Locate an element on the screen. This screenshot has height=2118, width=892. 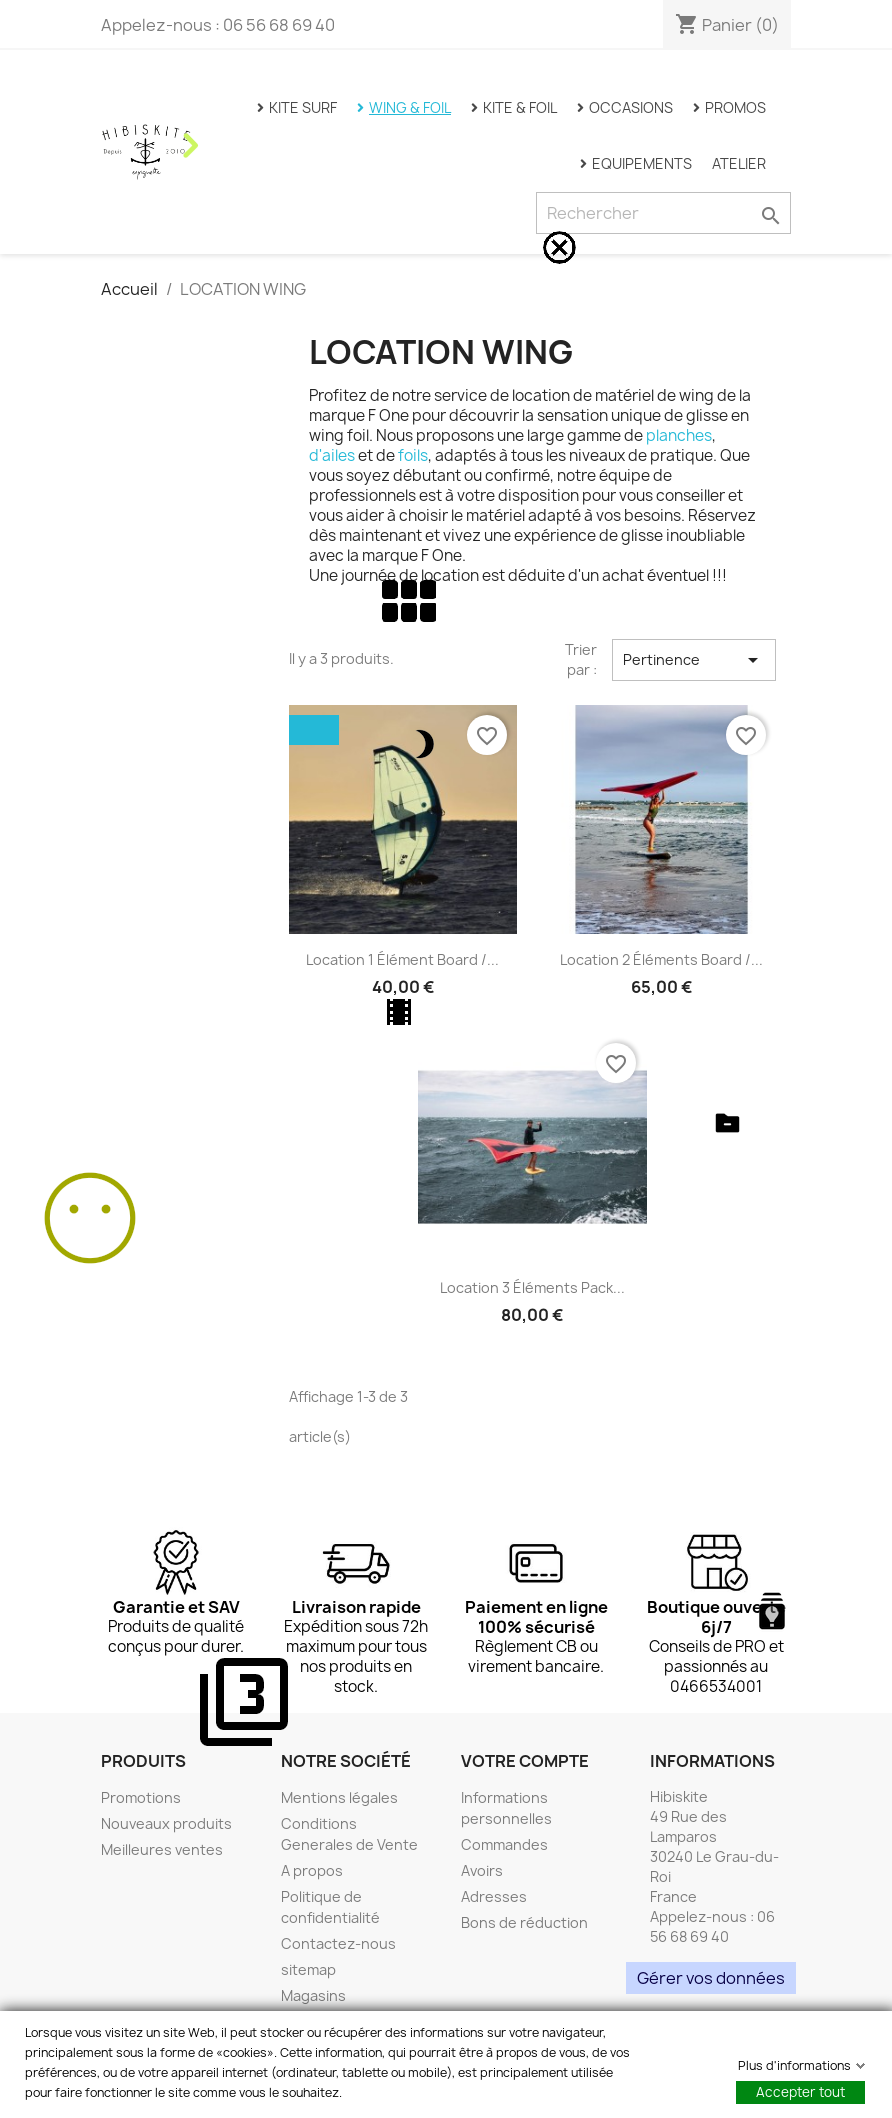
run batch predictions or bulk processing is located at coordinates (772, 1611).